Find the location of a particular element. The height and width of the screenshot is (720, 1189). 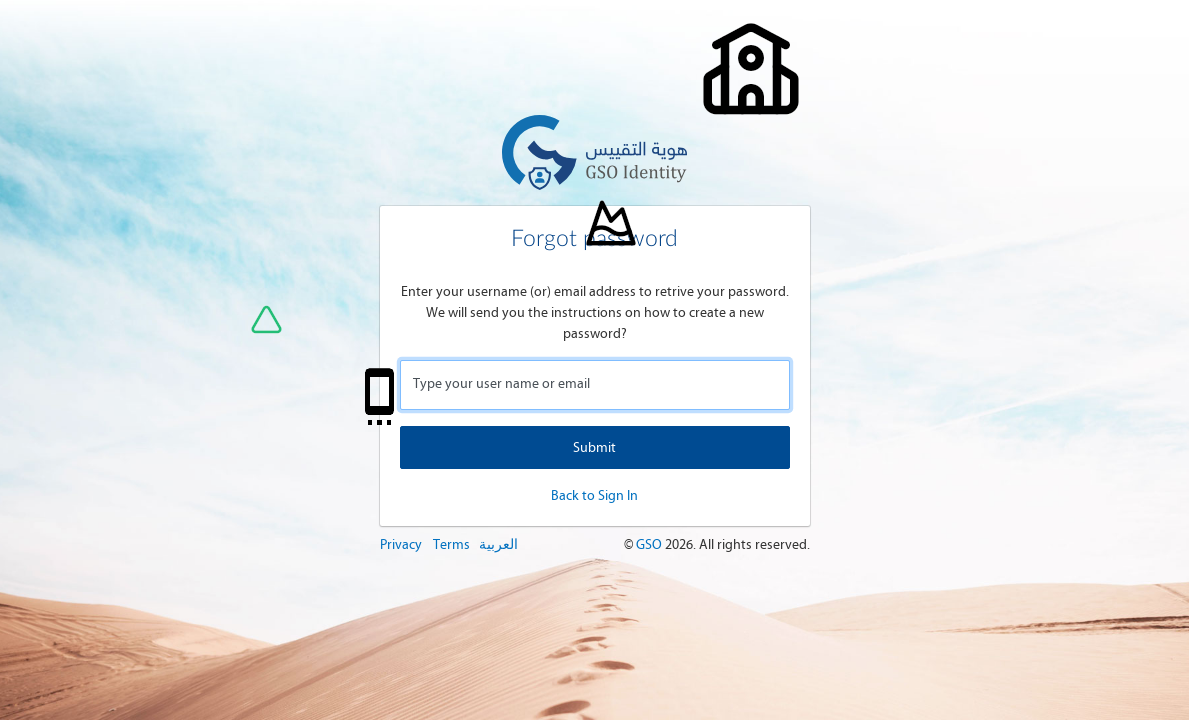

access mobile device settings is located at coordinates (379, 396).